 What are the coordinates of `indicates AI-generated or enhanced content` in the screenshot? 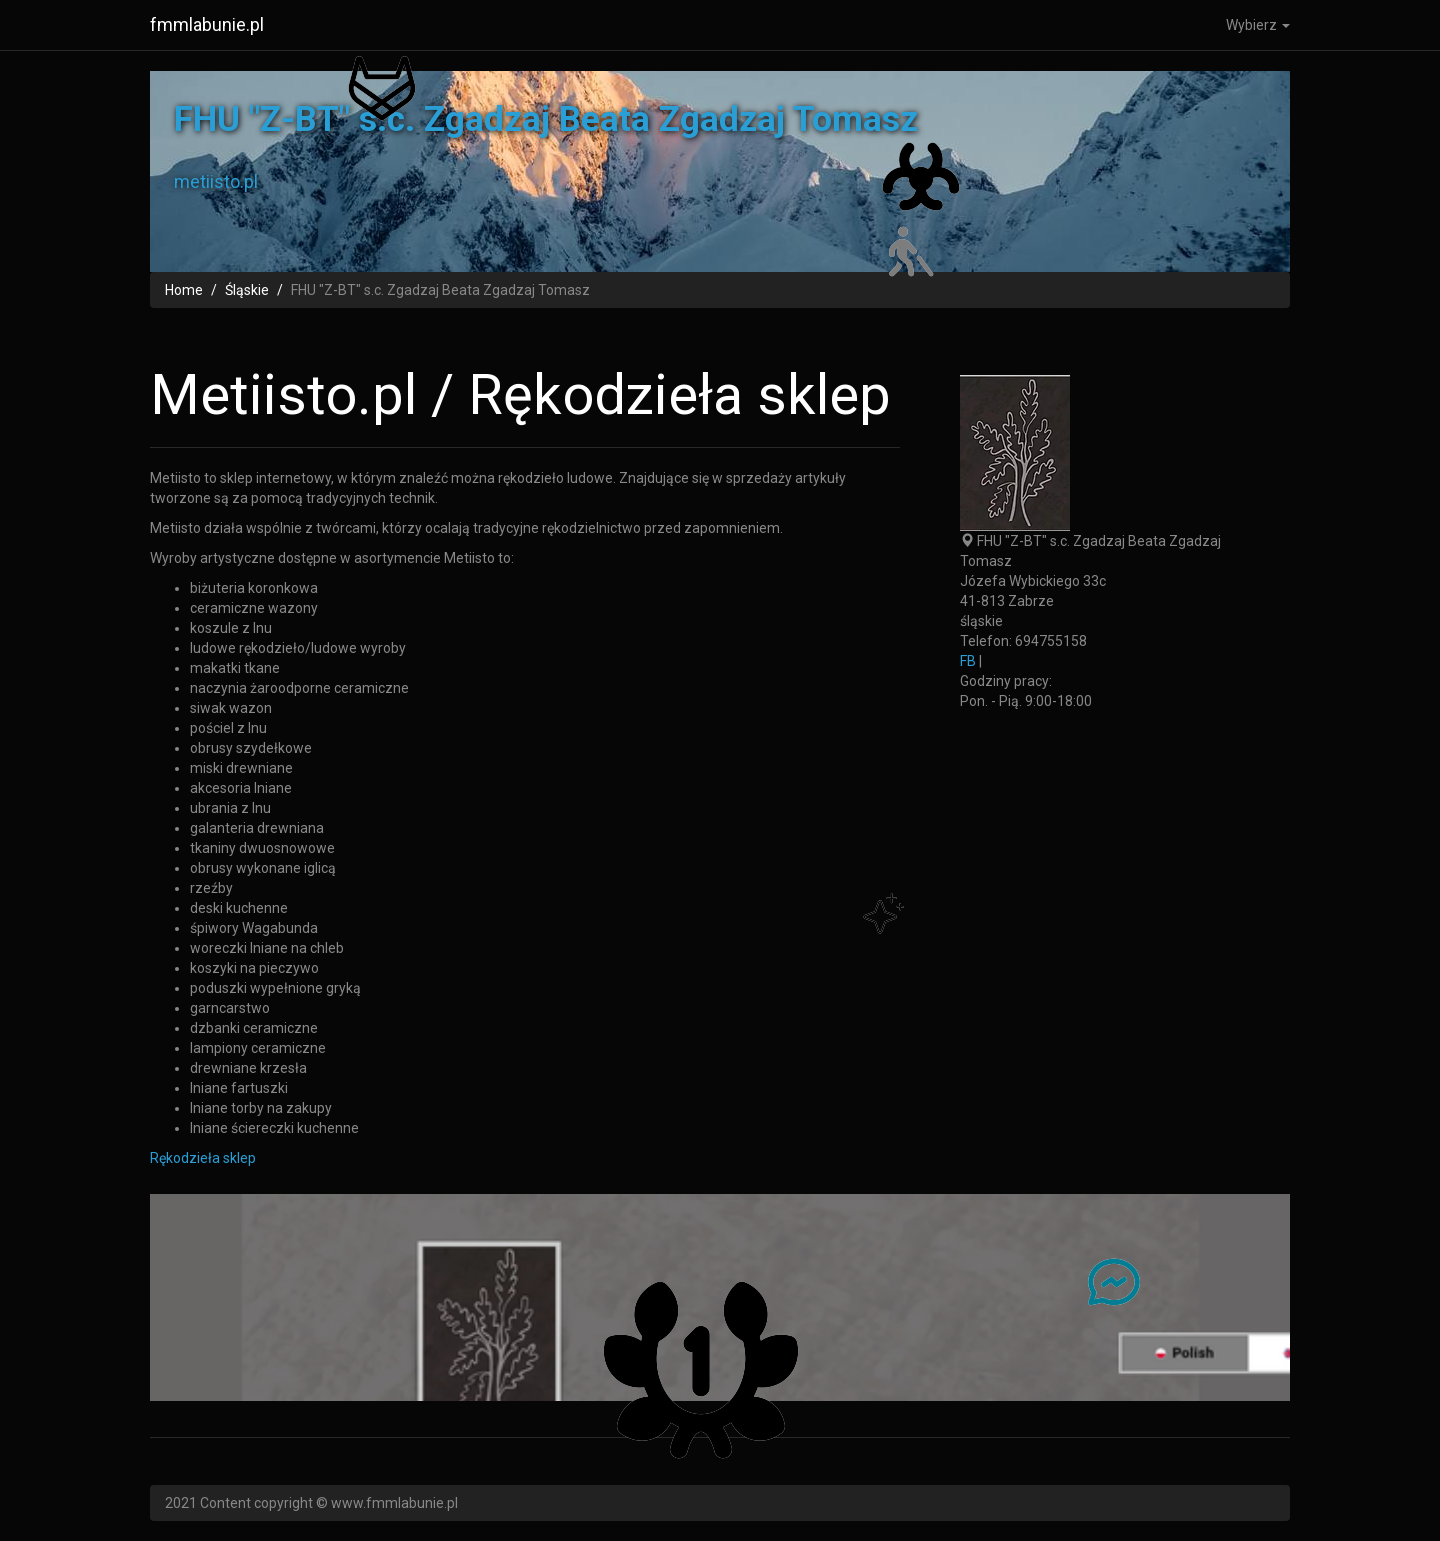 It's located at (883, 914).